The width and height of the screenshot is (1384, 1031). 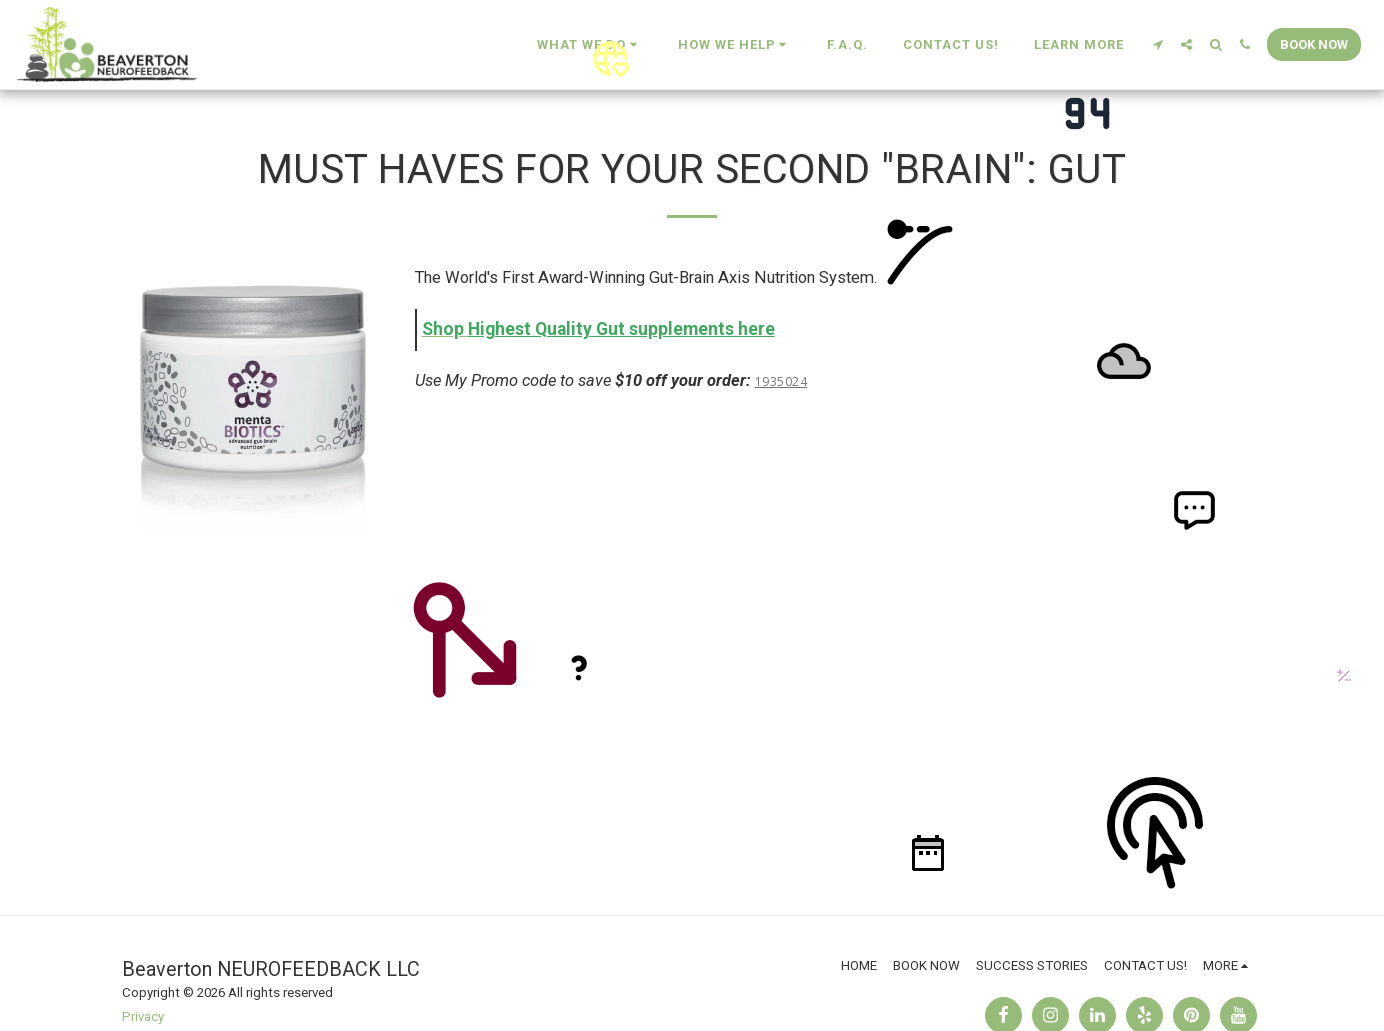 What do you see at coordinates (1155, 833) in the screenshot?
I see `tap or click interaction detected` at bounding box center [1155, 833].